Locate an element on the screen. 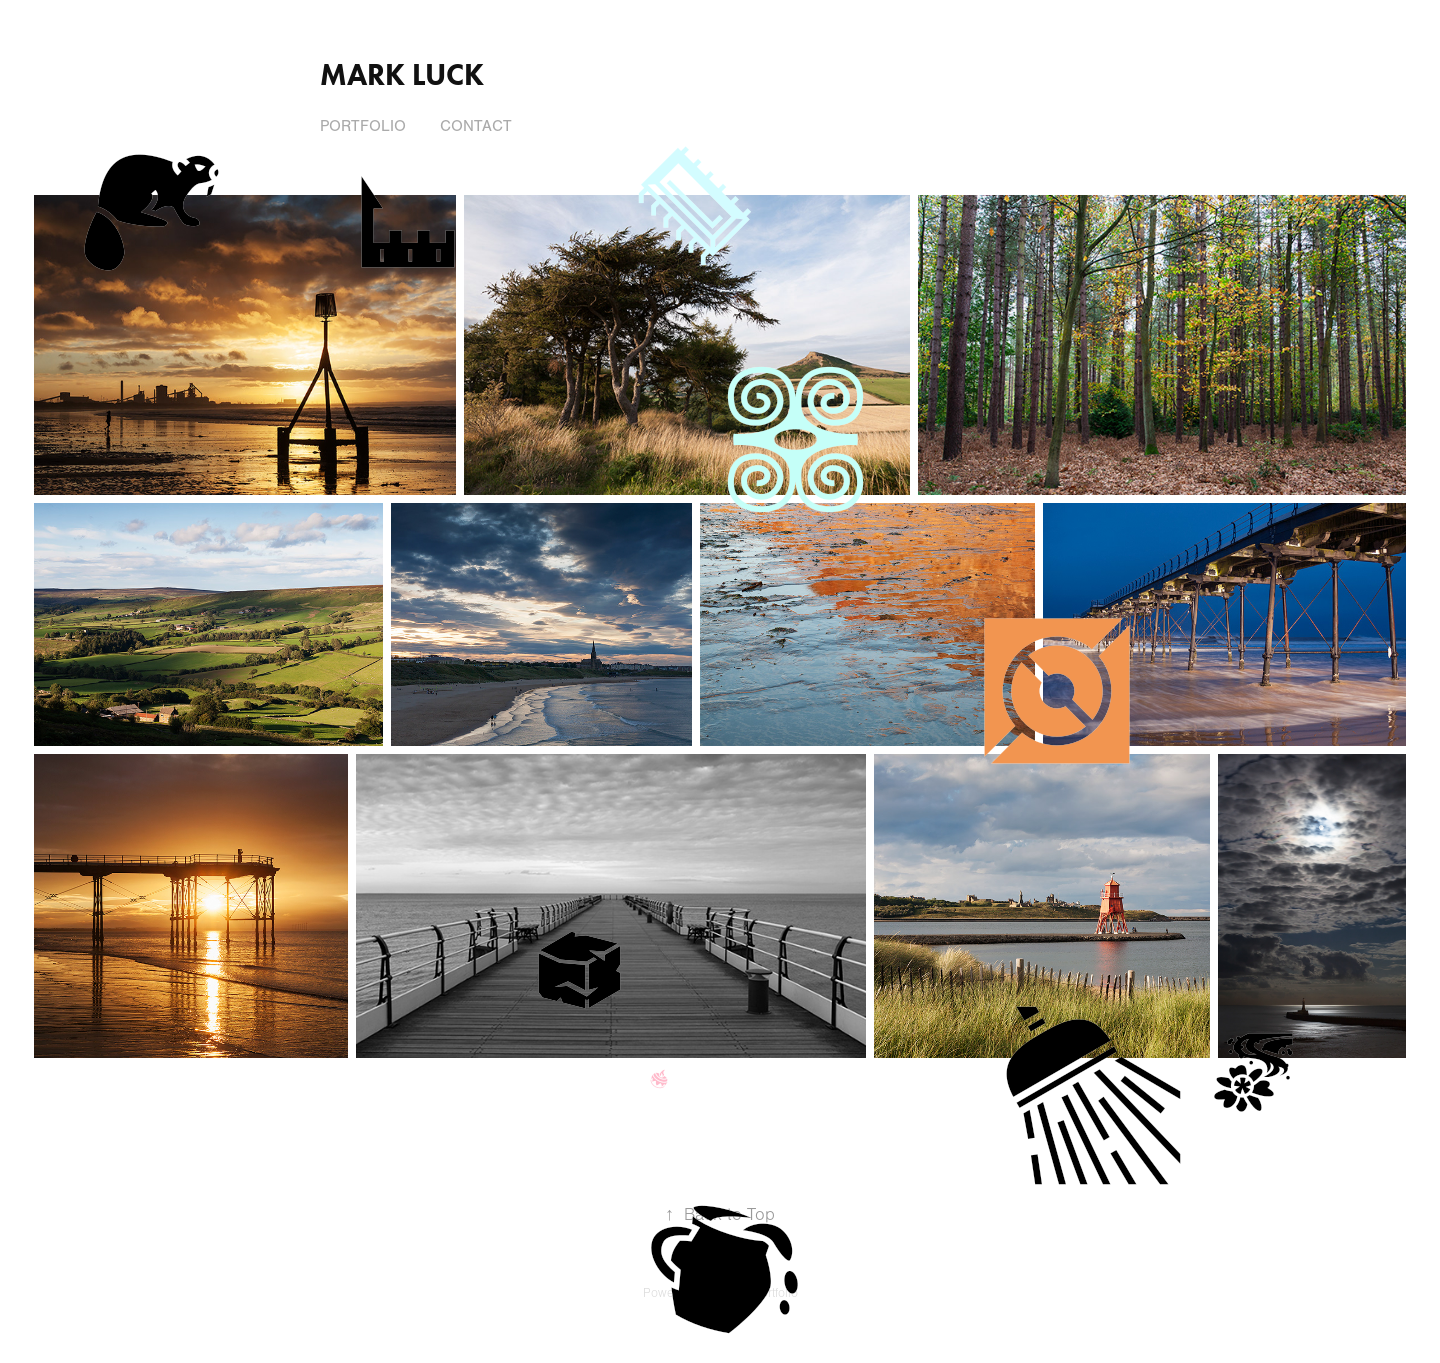  indicates bathroom or shower facilities available is located at coordinates (1091, 1095).